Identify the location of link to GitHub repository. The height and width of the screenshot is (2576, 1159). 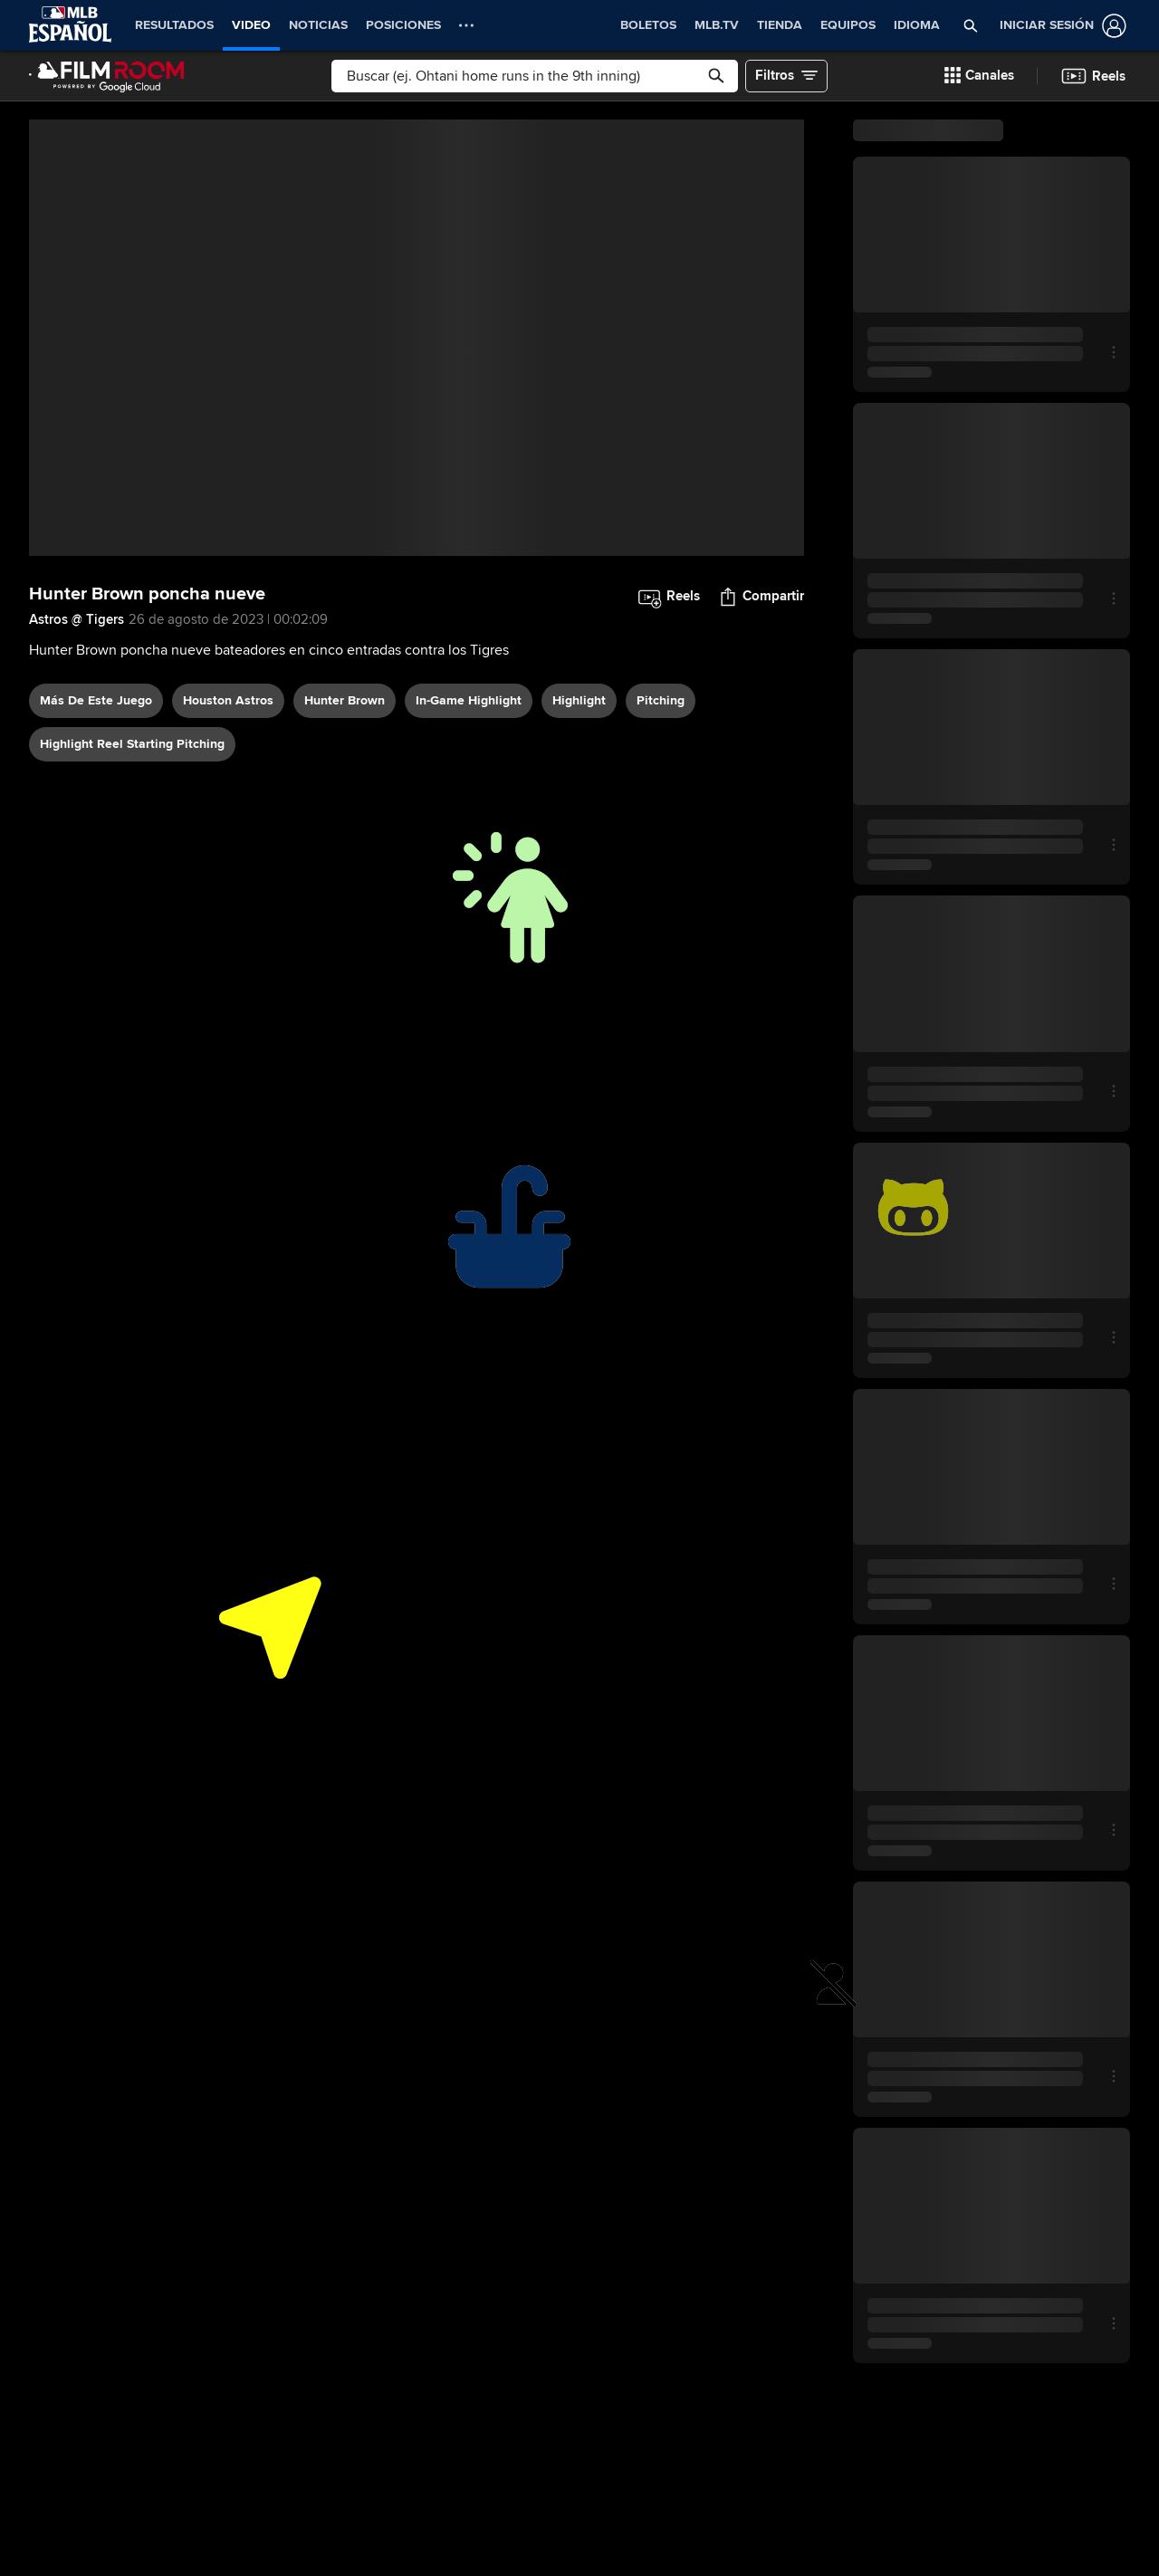
(913, 1207).